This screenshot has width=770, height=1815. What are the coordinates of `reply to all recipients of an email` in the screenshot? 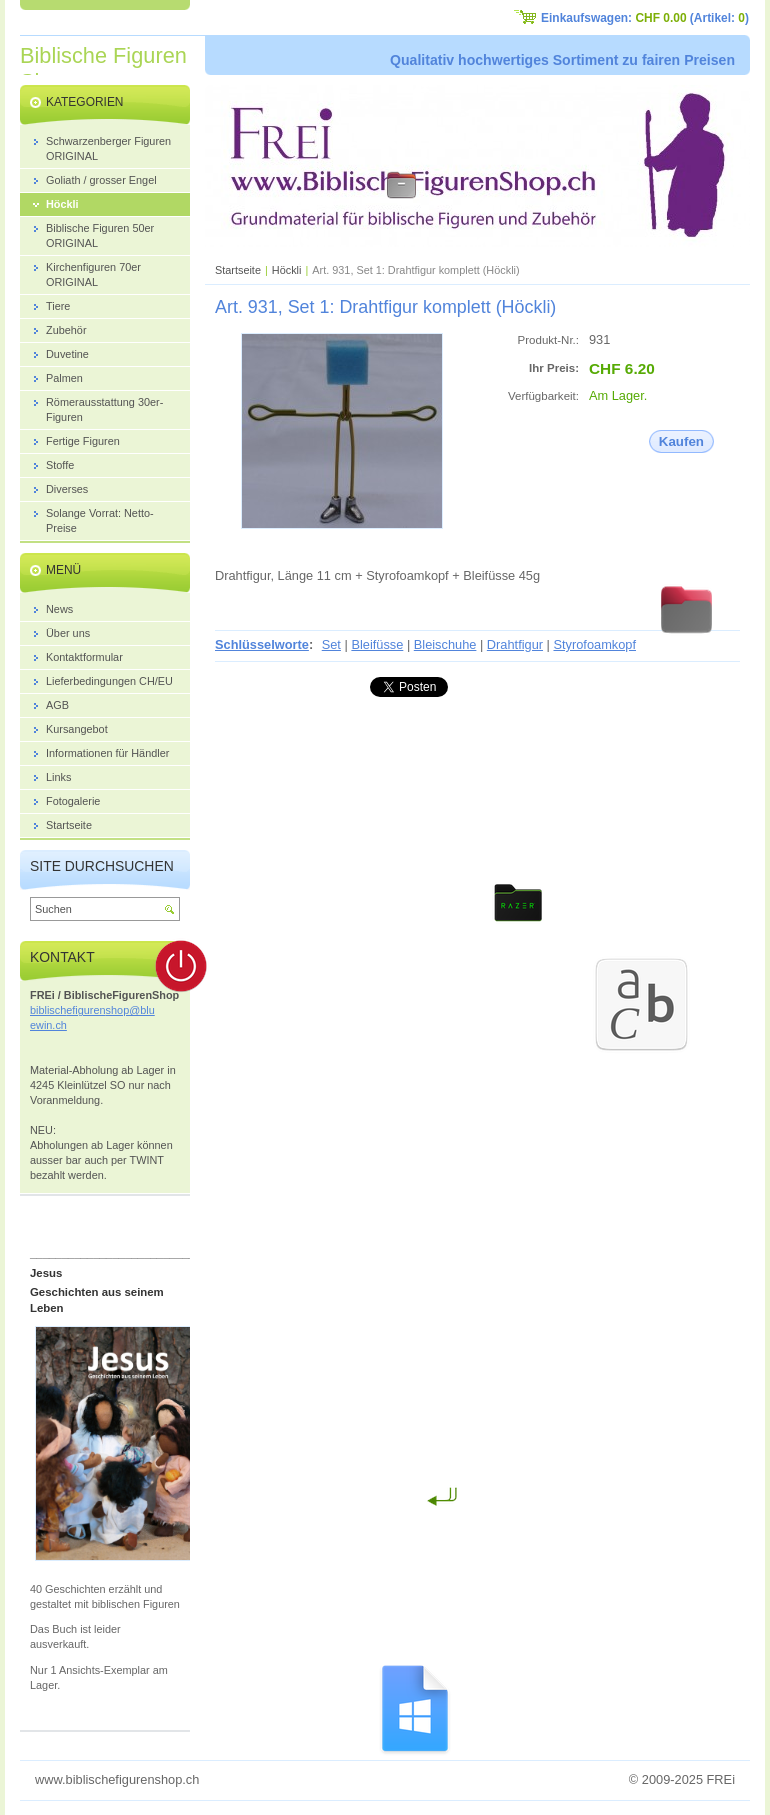 It's located at (441, 1494).